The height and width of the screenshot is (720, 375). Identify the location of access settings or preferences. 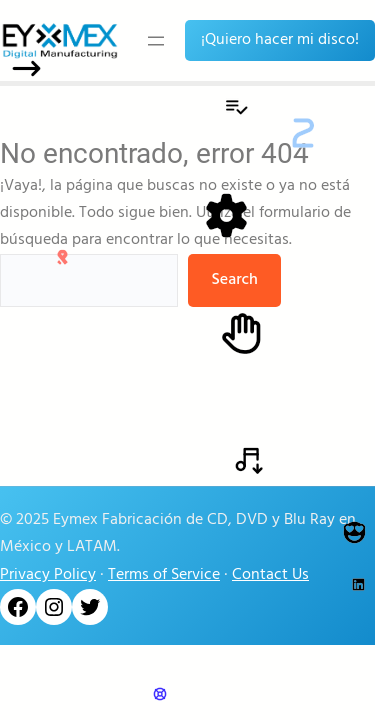
(226, 215).